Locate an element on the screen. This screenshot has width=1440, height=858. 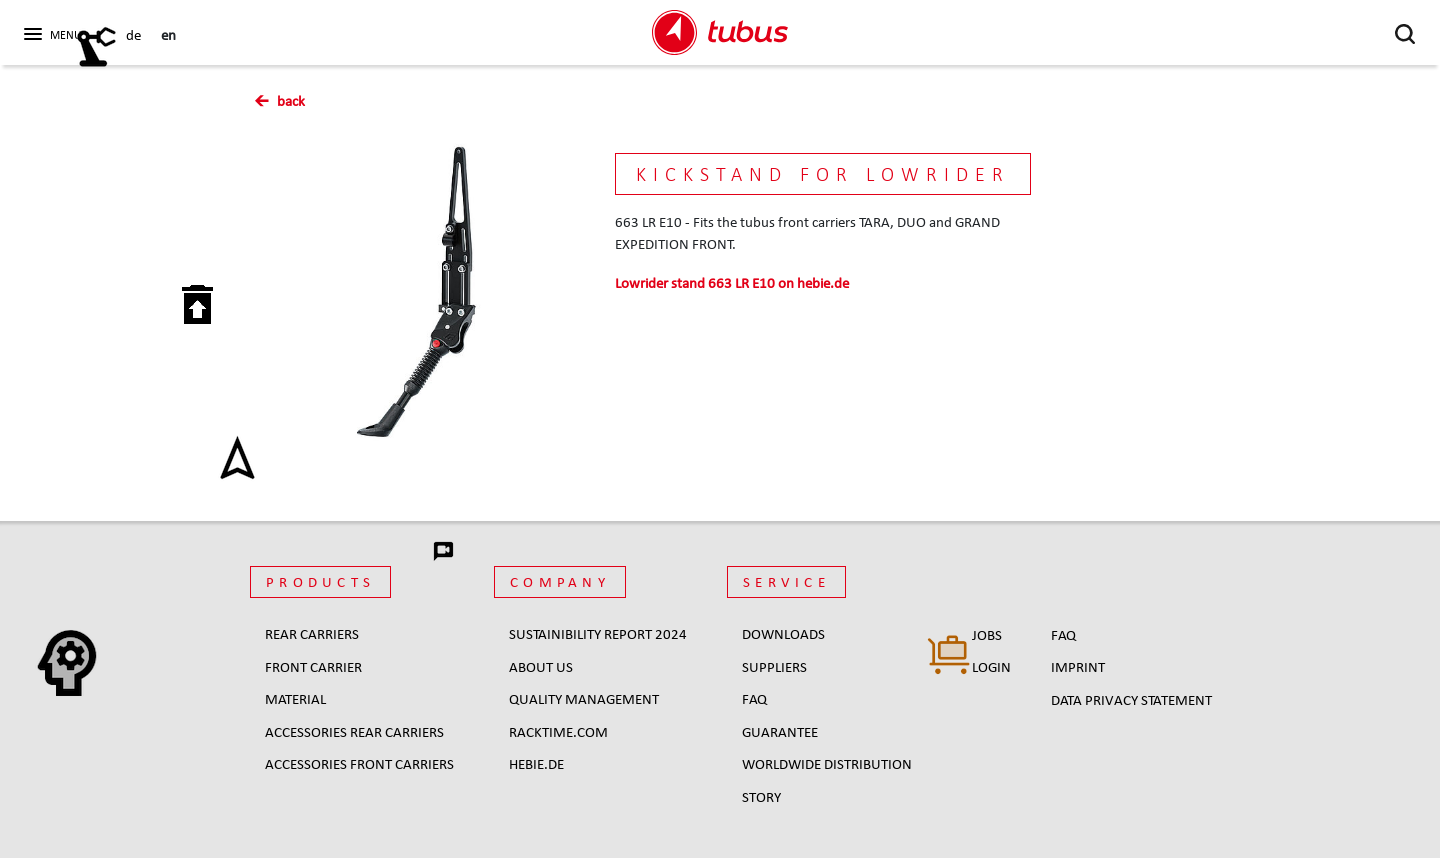
access manufacturing or automation settings is located at coordinates (96, 47).